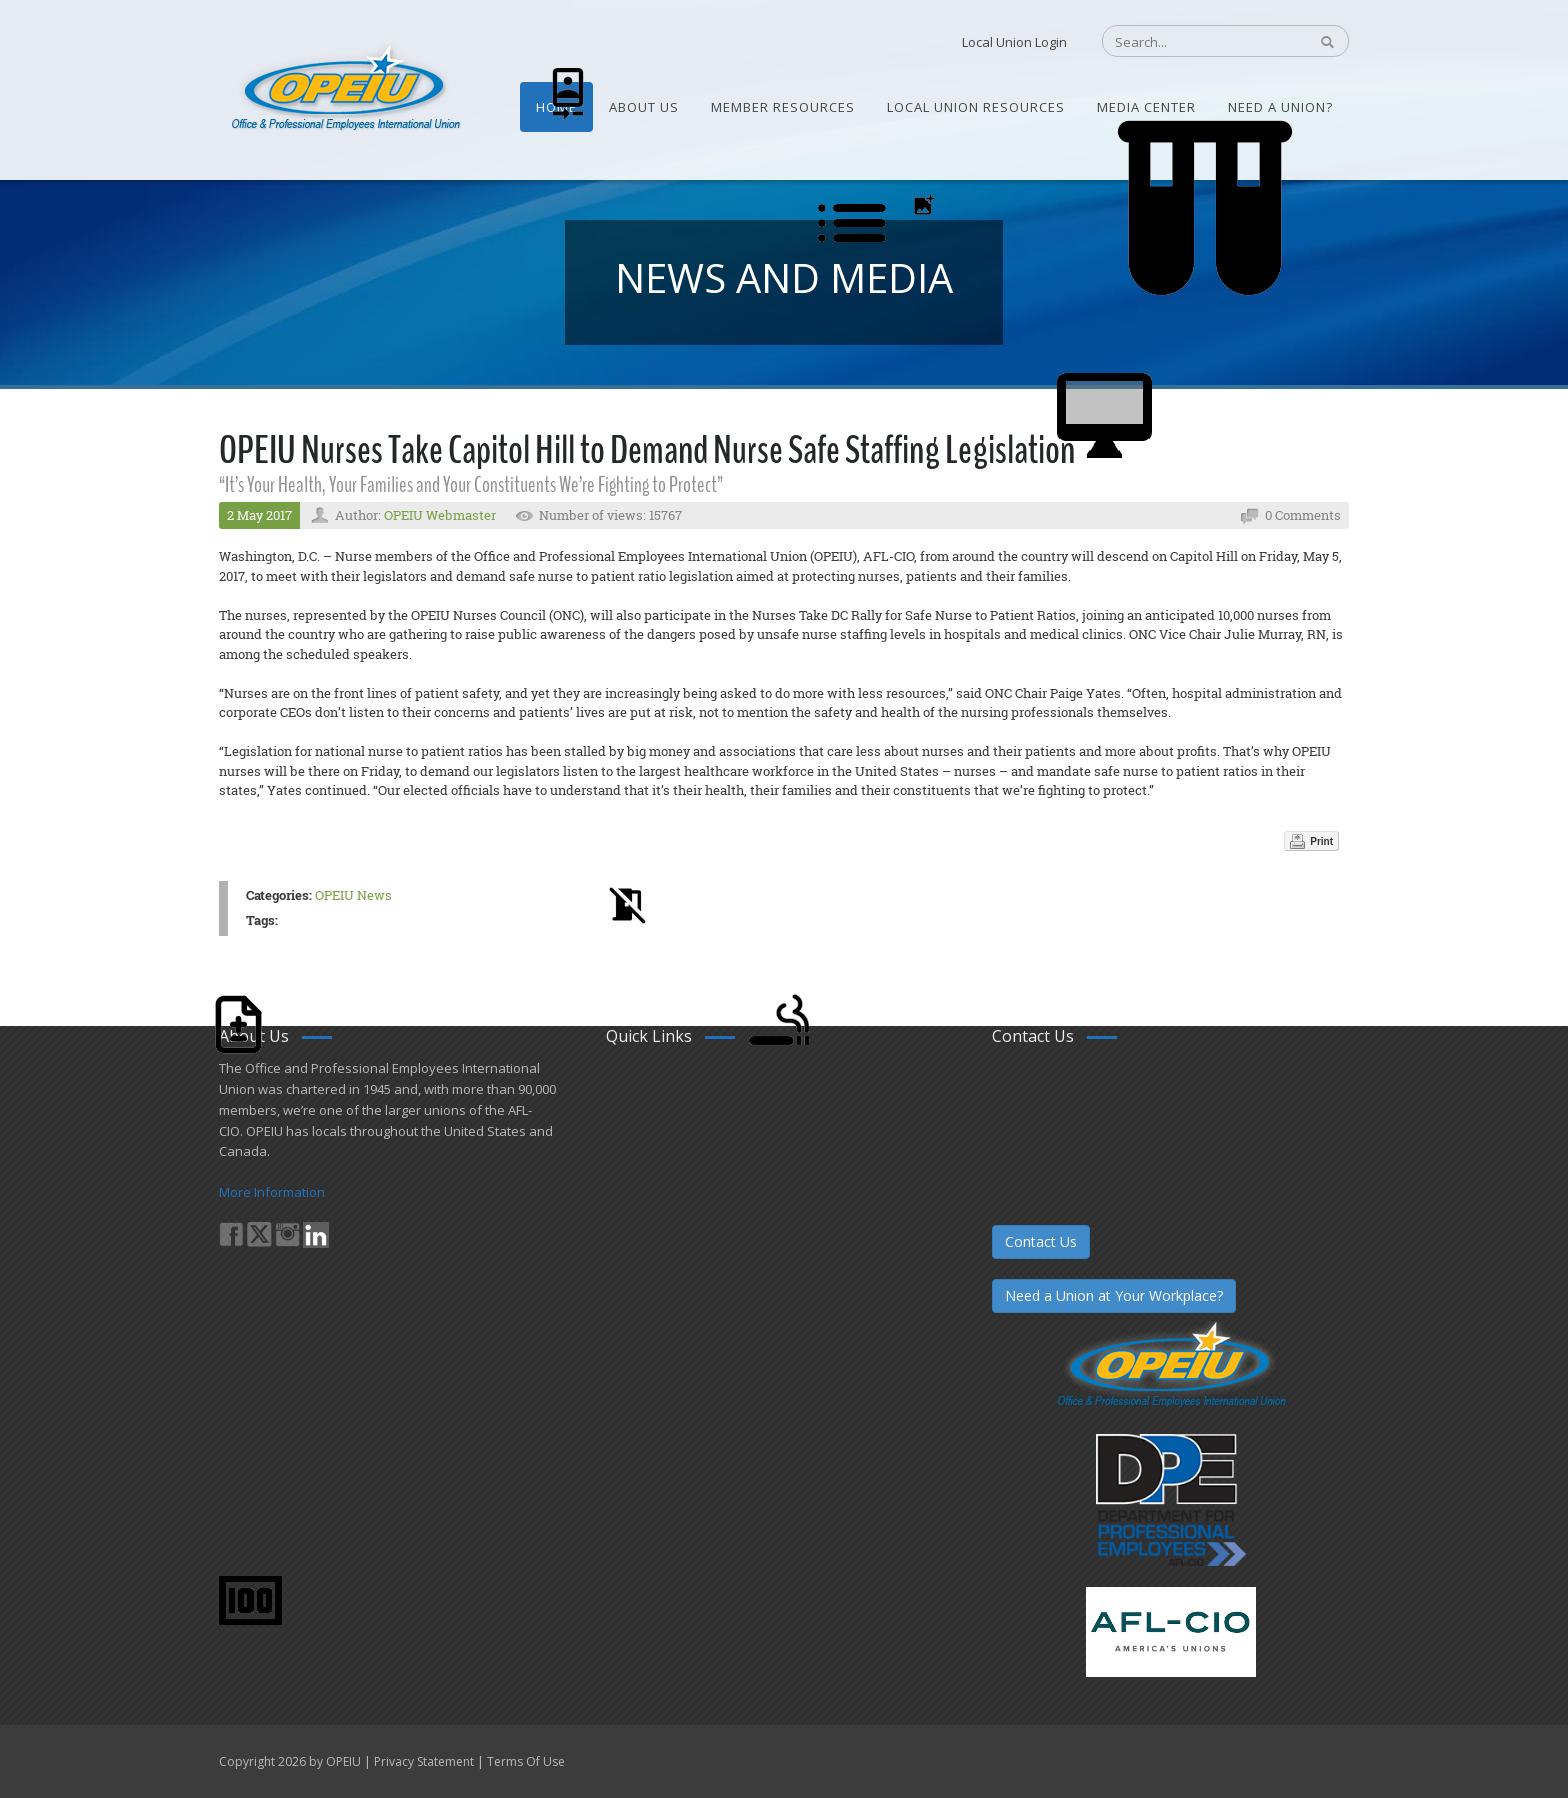  I want to click on view file differences or changes, so click(238, 1024).